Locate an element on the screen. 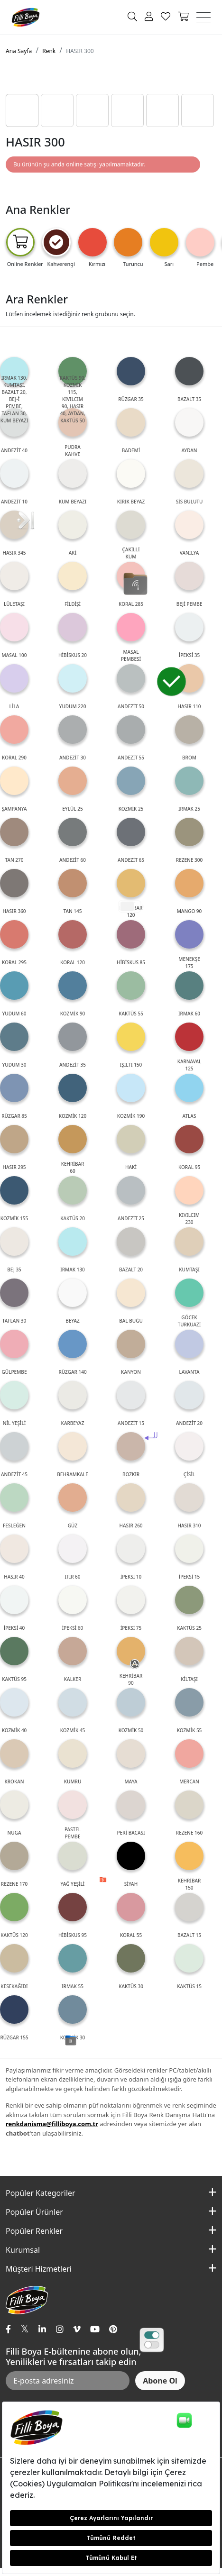 The height and width of the screenshot is (2576, 222). open the software update application is located at coordinates (135, 1664).